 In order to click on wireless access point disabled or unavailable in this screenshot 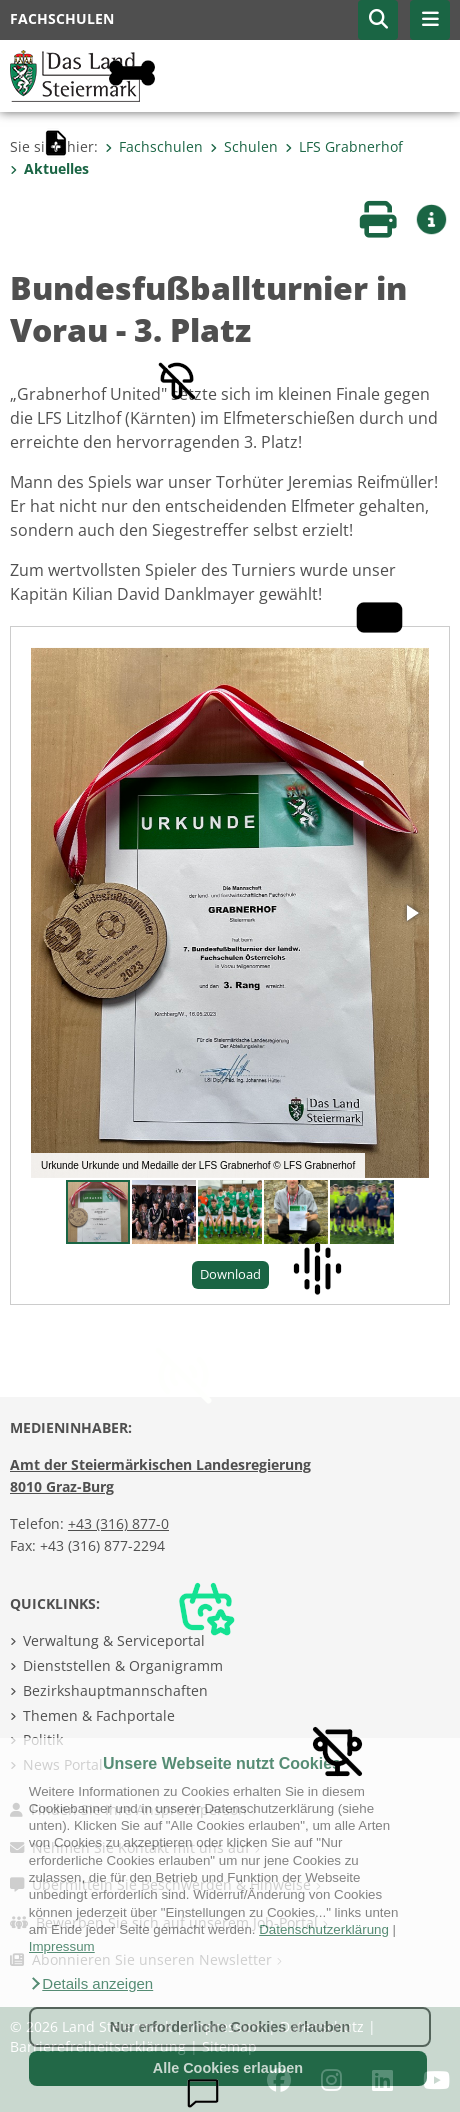, I will do `click(183, 1375)`.